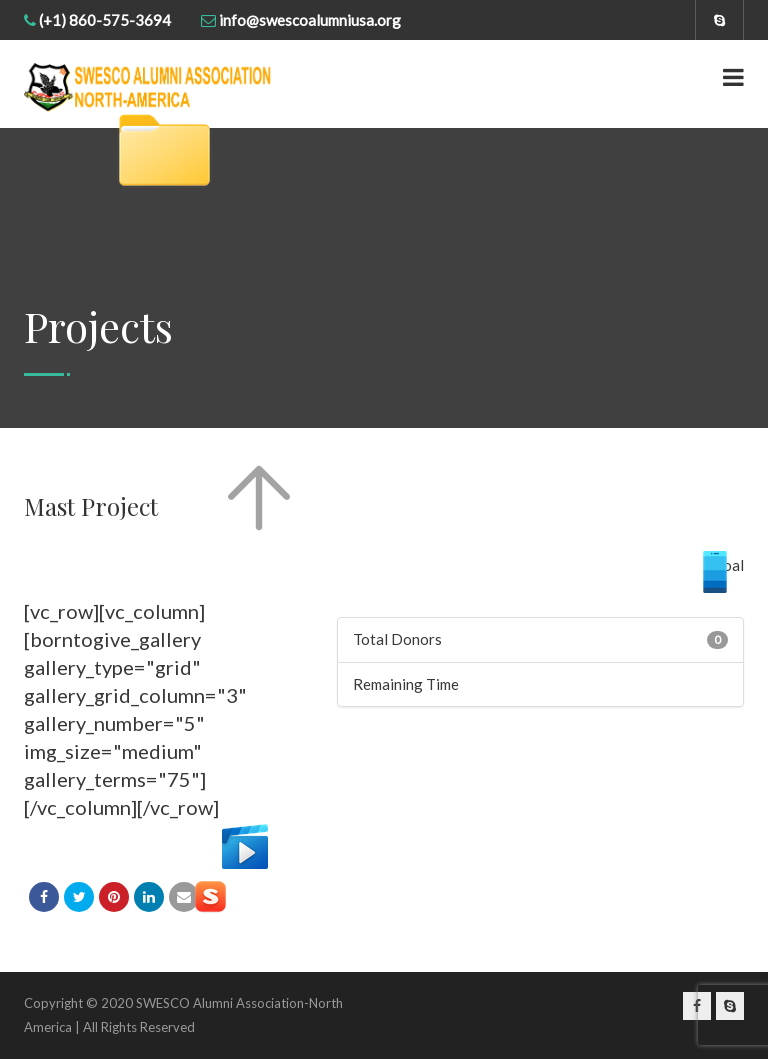  I want to click on upload or send file, so click(259, 498).